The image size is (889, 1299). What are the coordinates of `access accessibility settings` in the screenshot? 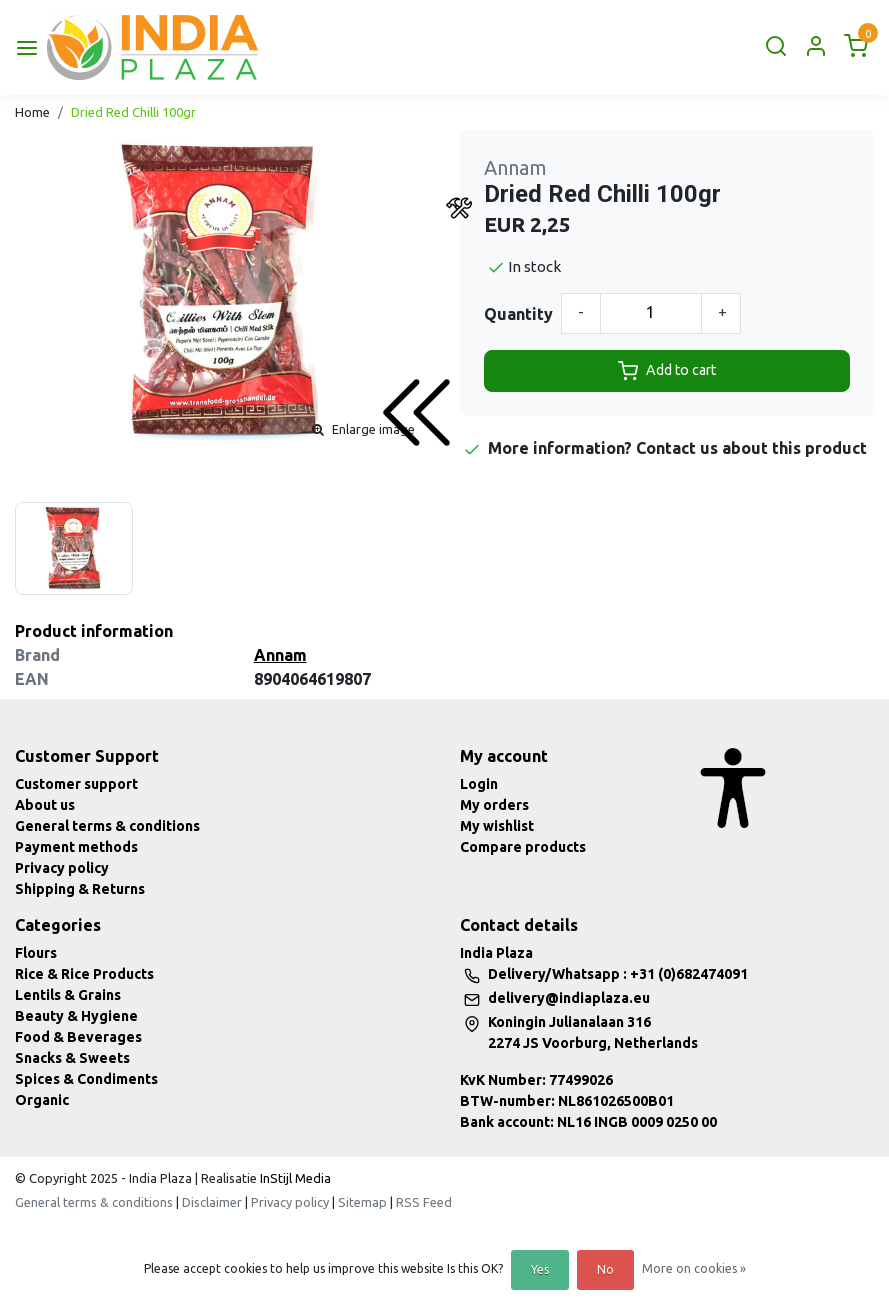 It's located at (733, 788).